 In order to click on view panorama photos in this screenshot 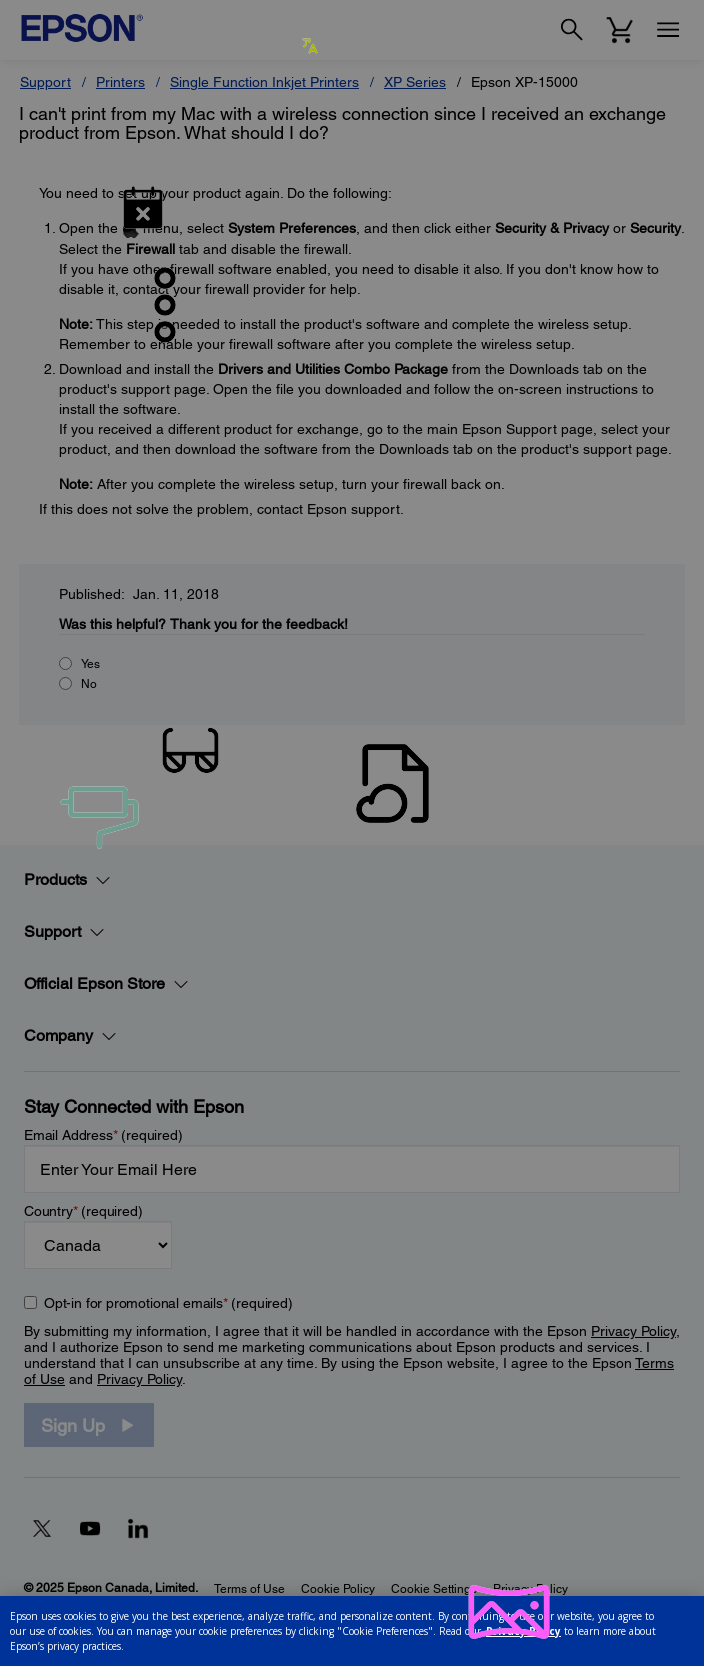, I will do `click(509, 1612)`.